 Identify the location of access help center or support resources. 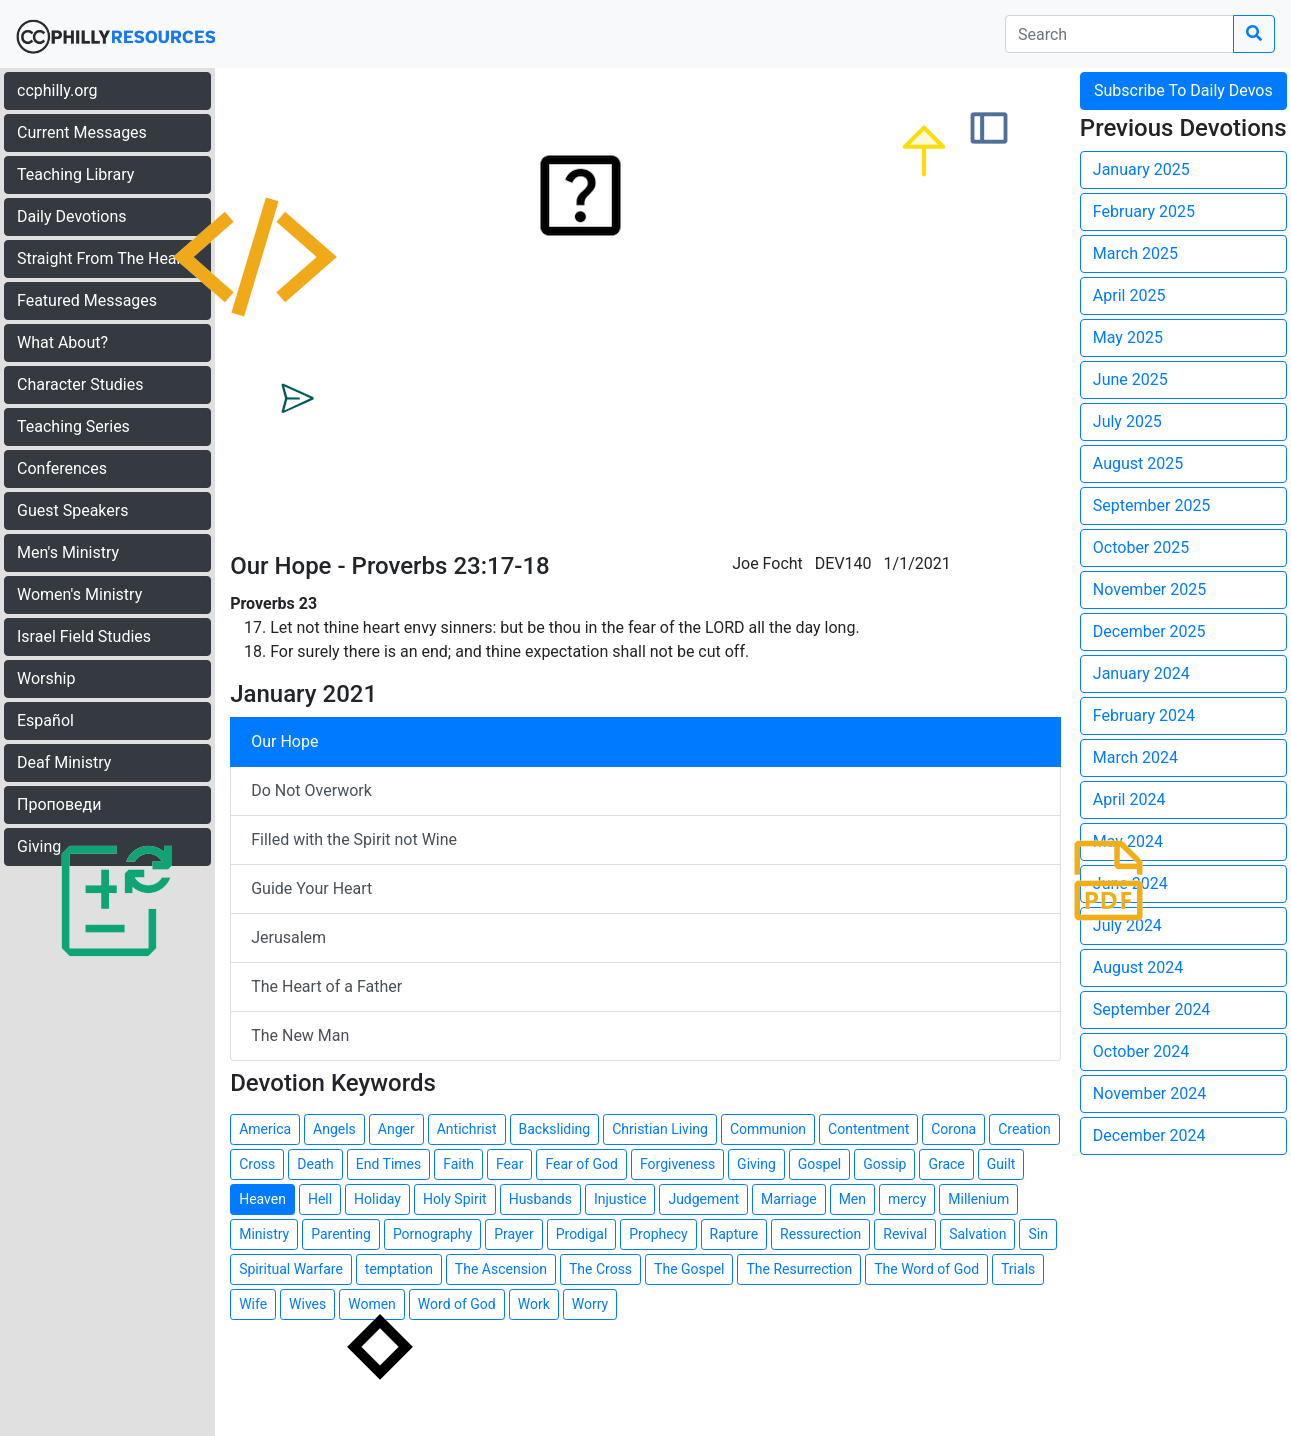
(580, 195).